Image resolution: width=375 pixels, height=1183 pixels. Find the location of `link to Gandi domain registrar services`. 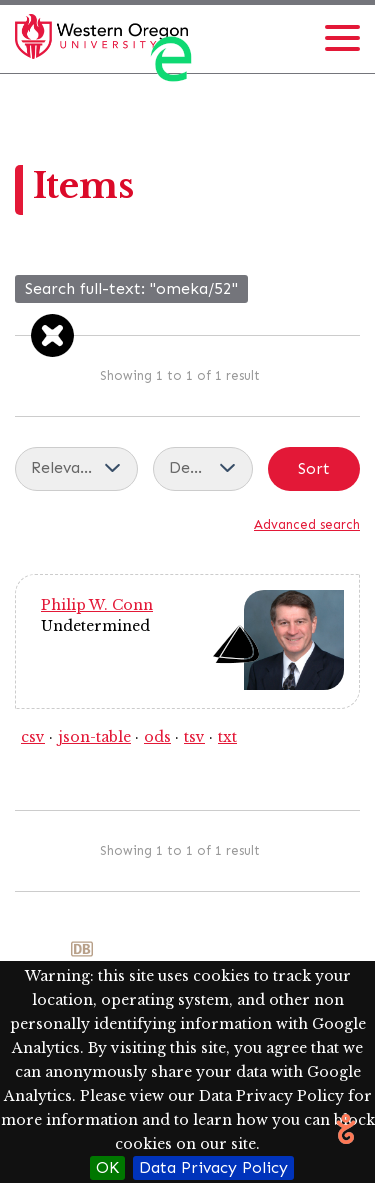

link to Gandi domain registrar services is located at coordinates (346, 1129).